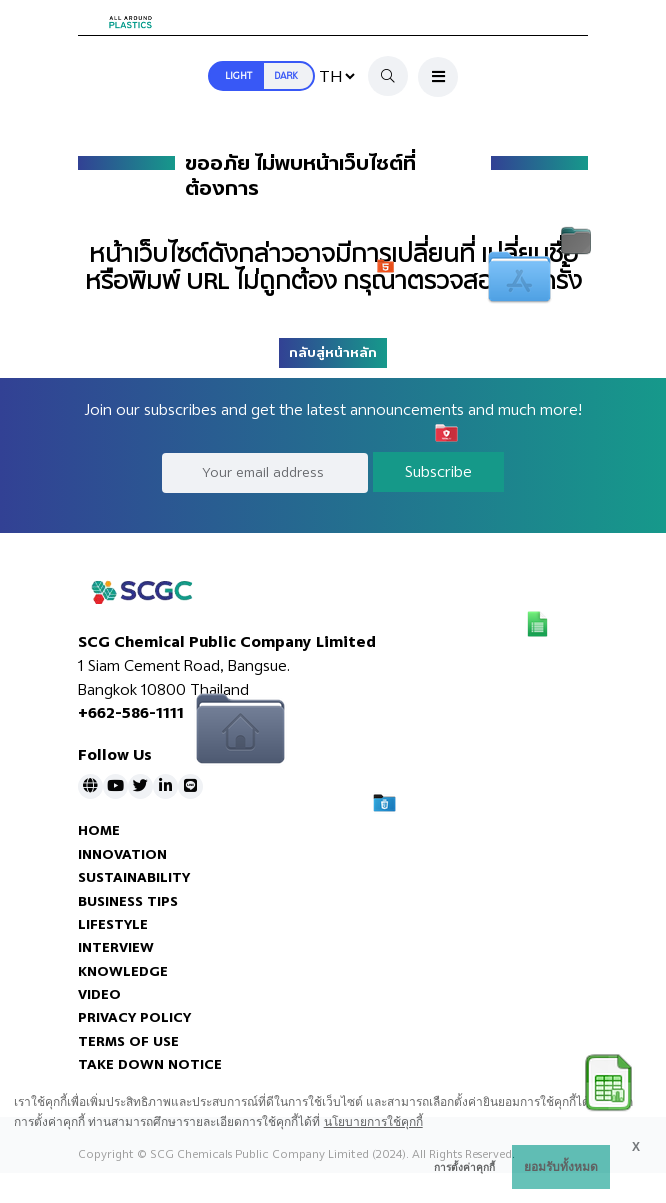 This screenshot has height=1203, width=666. Describe the element at coordinates (519, 276) in the screenshot. I see `open the applications folder` at that location.